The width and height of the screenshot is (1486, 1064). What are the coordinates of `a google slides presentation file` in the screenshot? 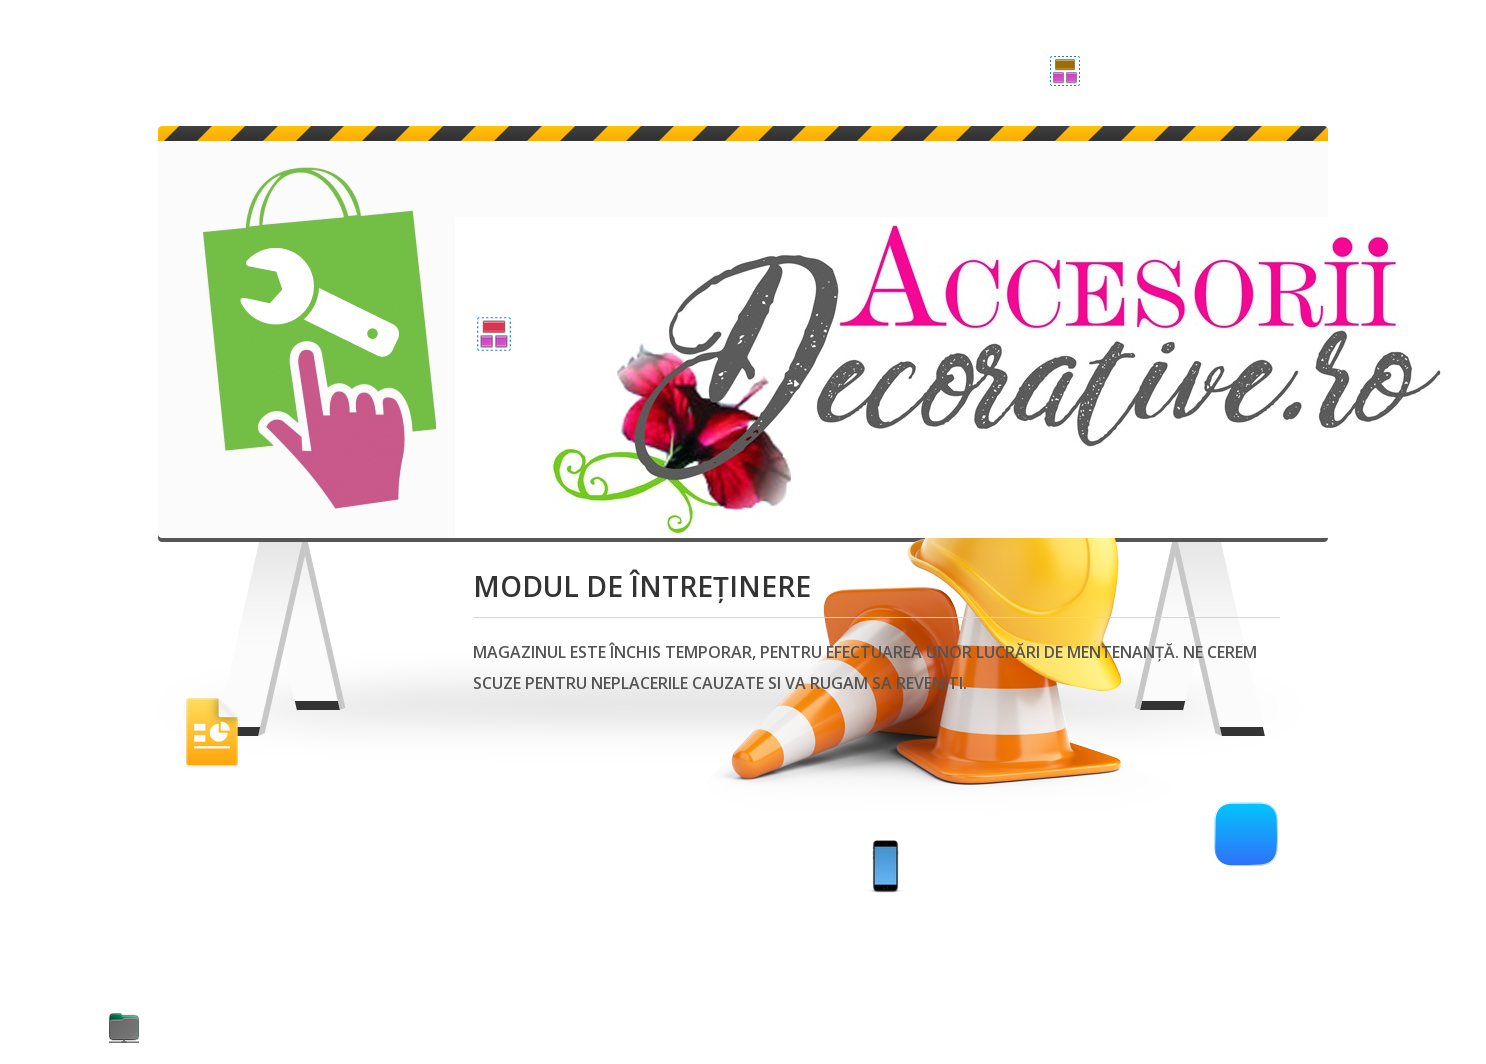 It's located at (212, 733).